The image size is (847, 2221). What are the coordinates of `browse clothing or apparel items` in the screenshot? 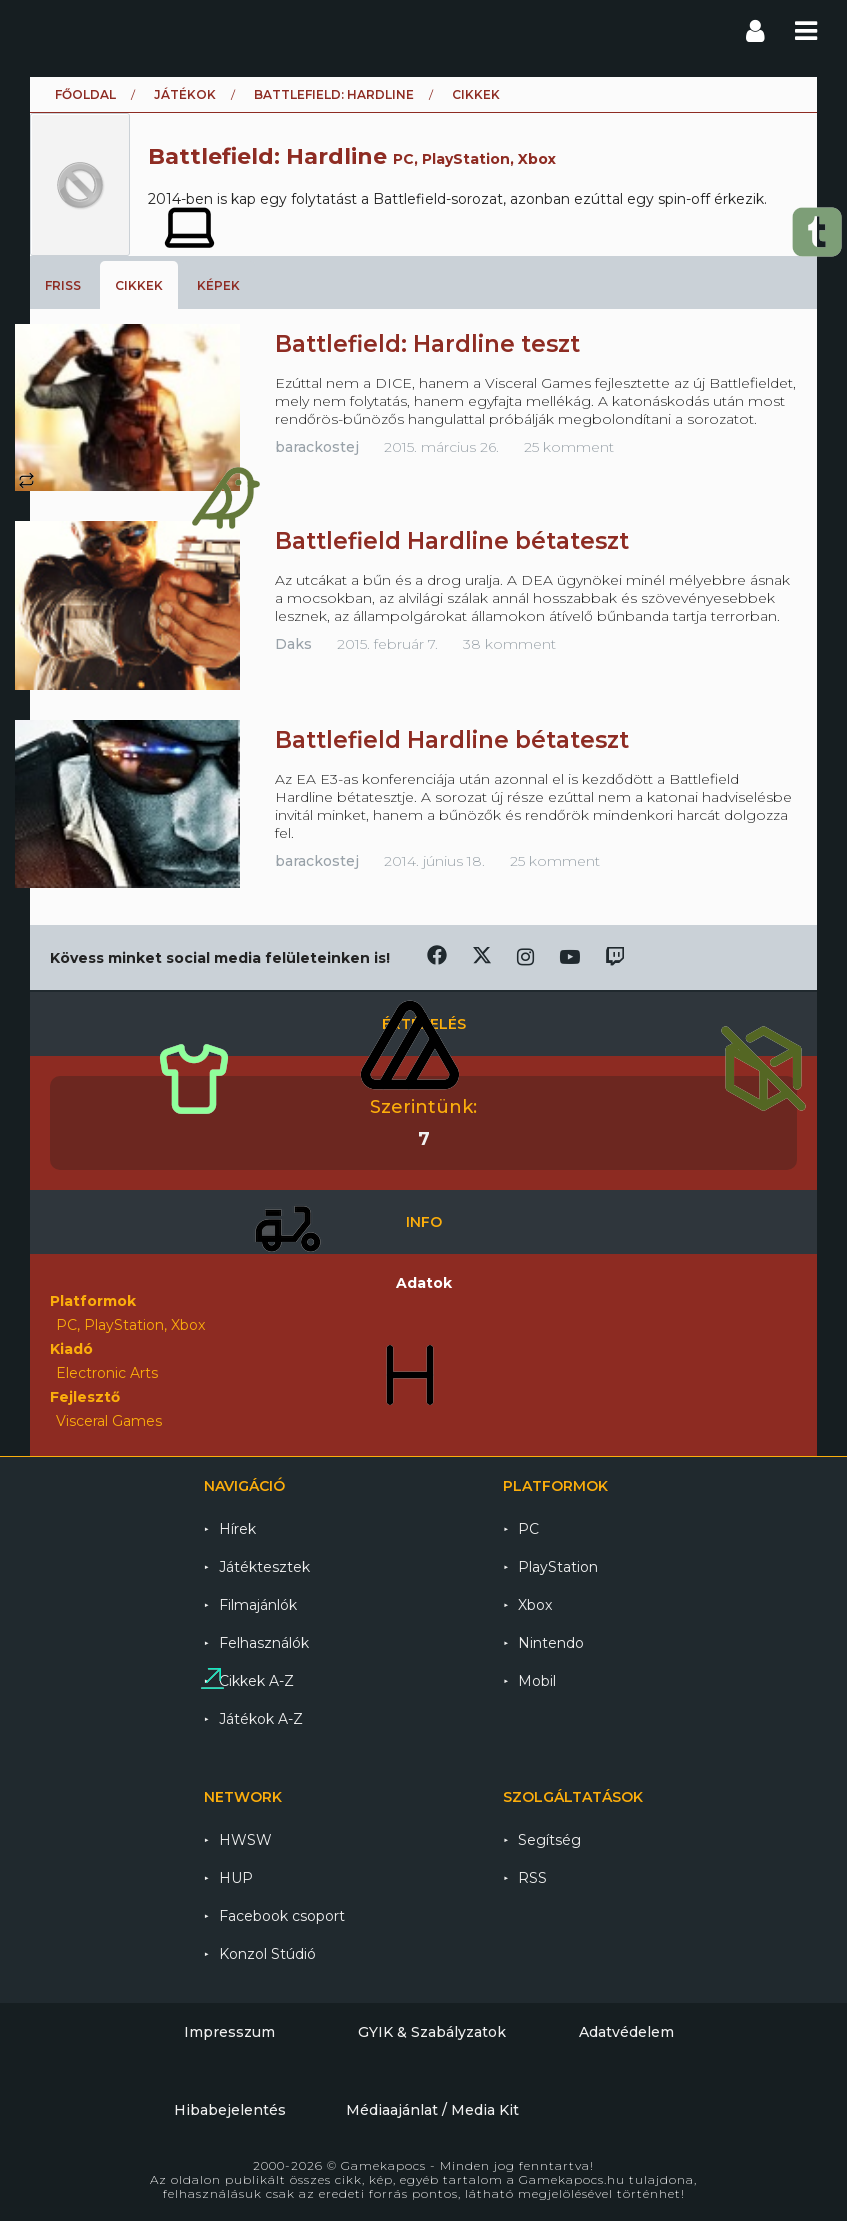 It's located at (194, 1079).